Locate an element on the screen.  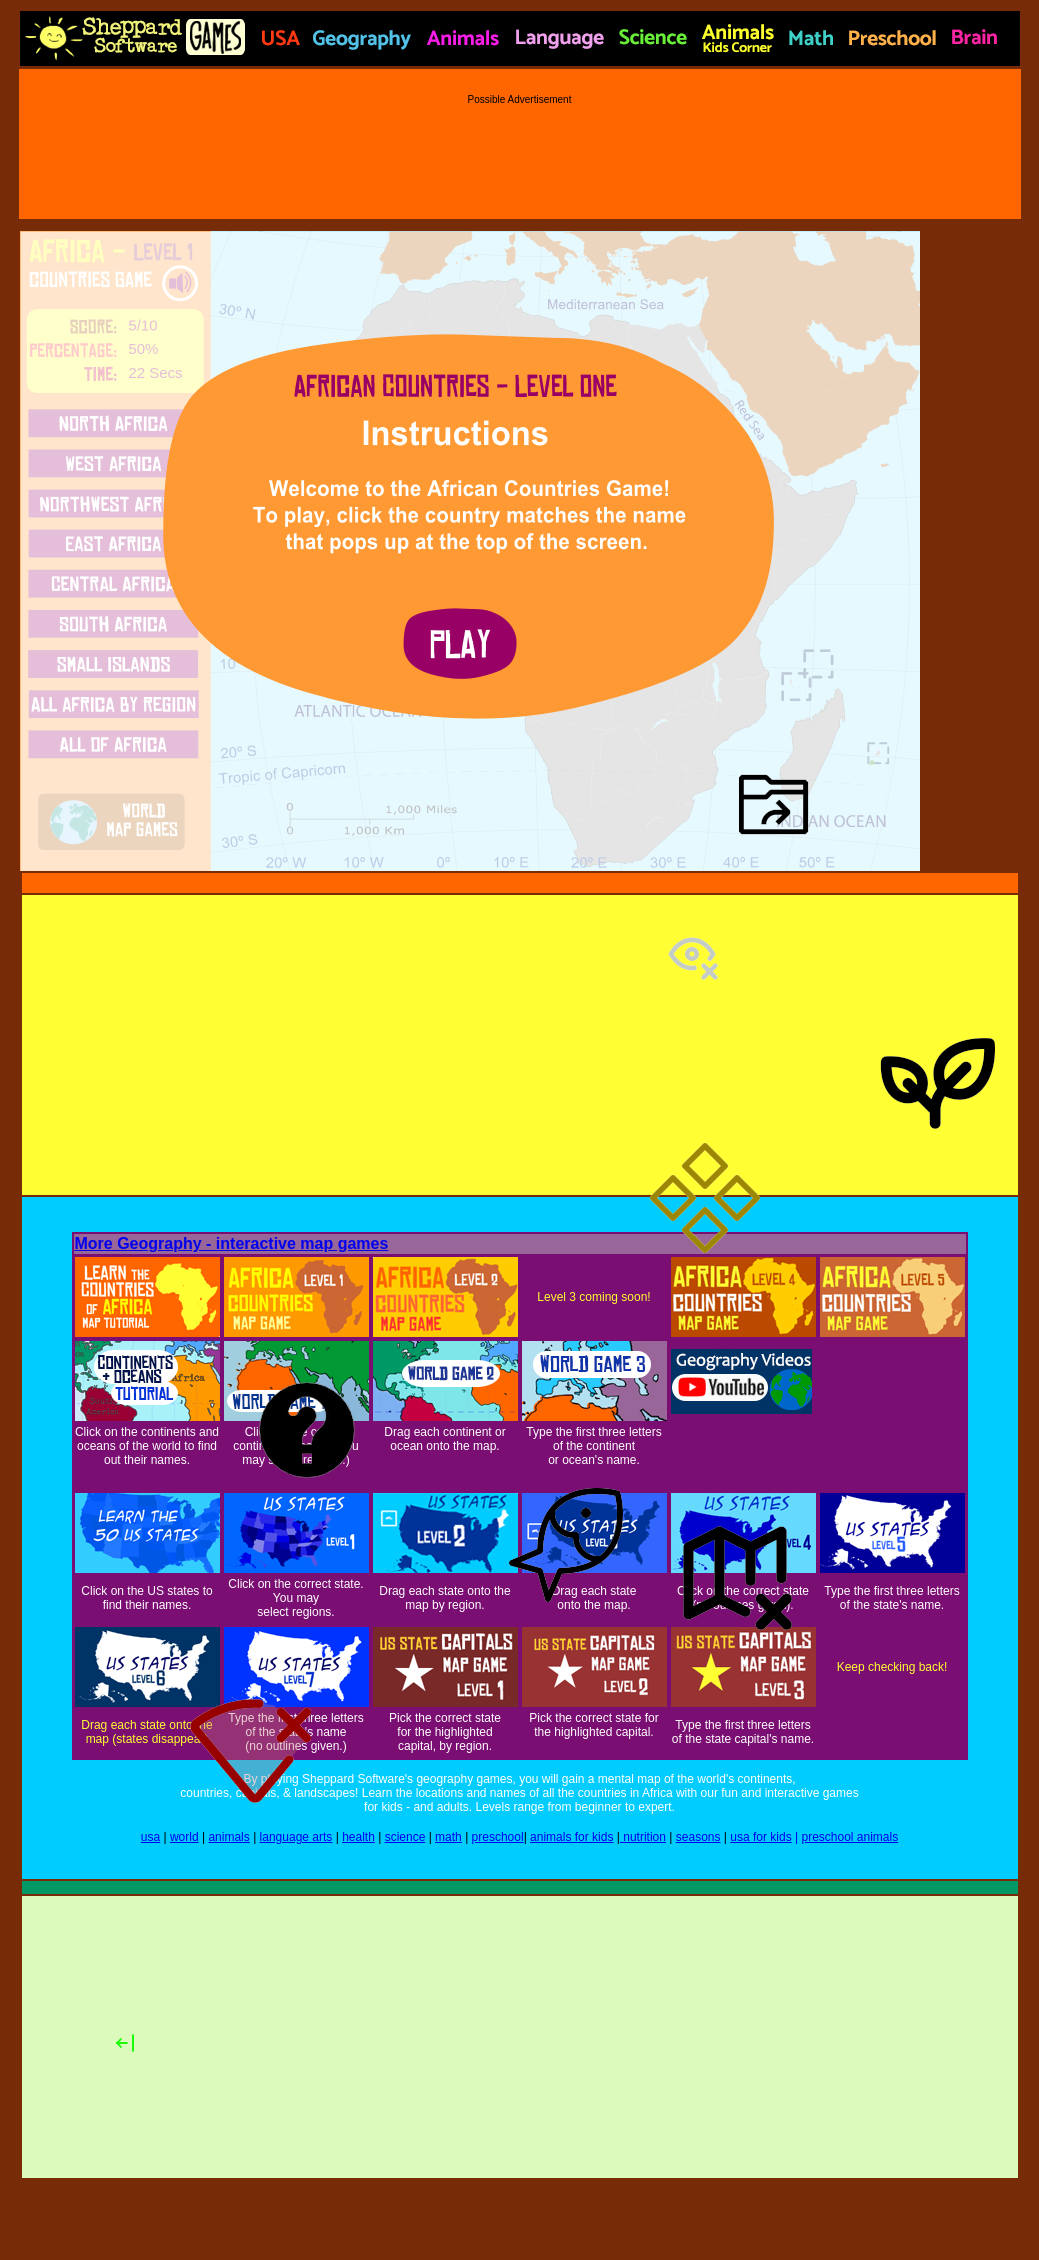
browse seafood or fish-related content is located at coordinates (572, 1539).